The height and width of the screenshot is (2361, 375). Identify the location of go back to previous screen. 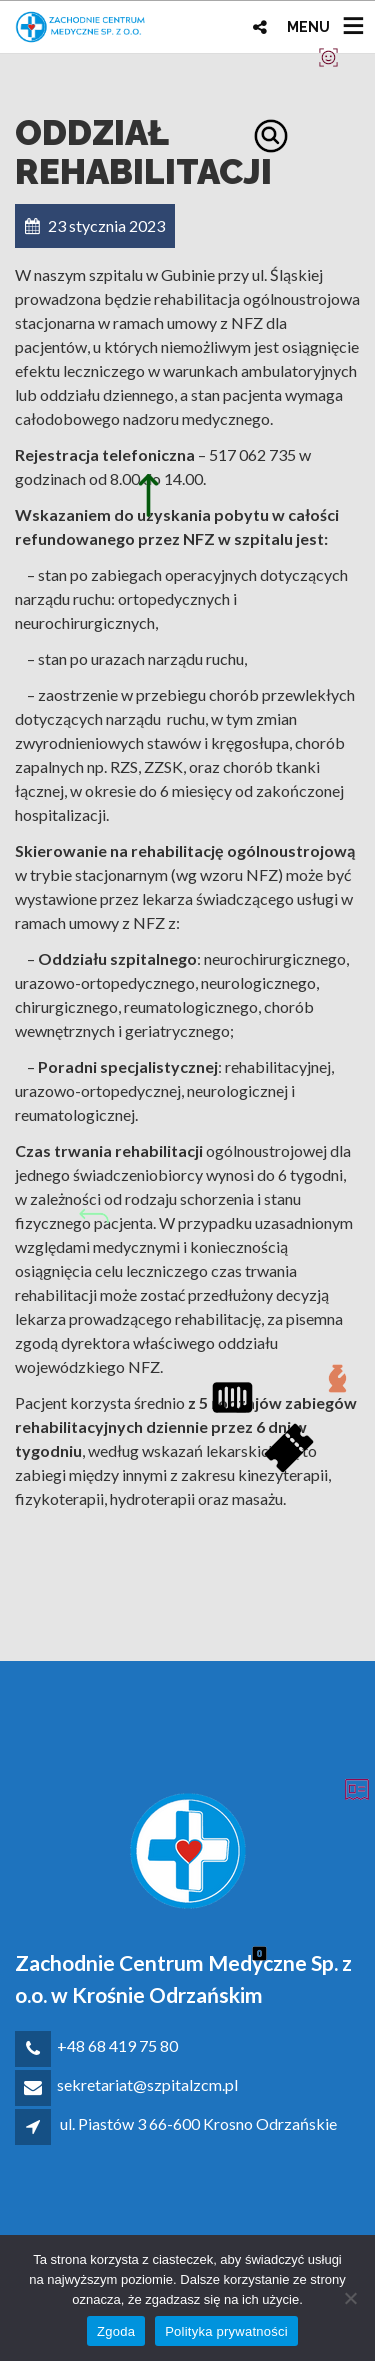
(94, 1216).